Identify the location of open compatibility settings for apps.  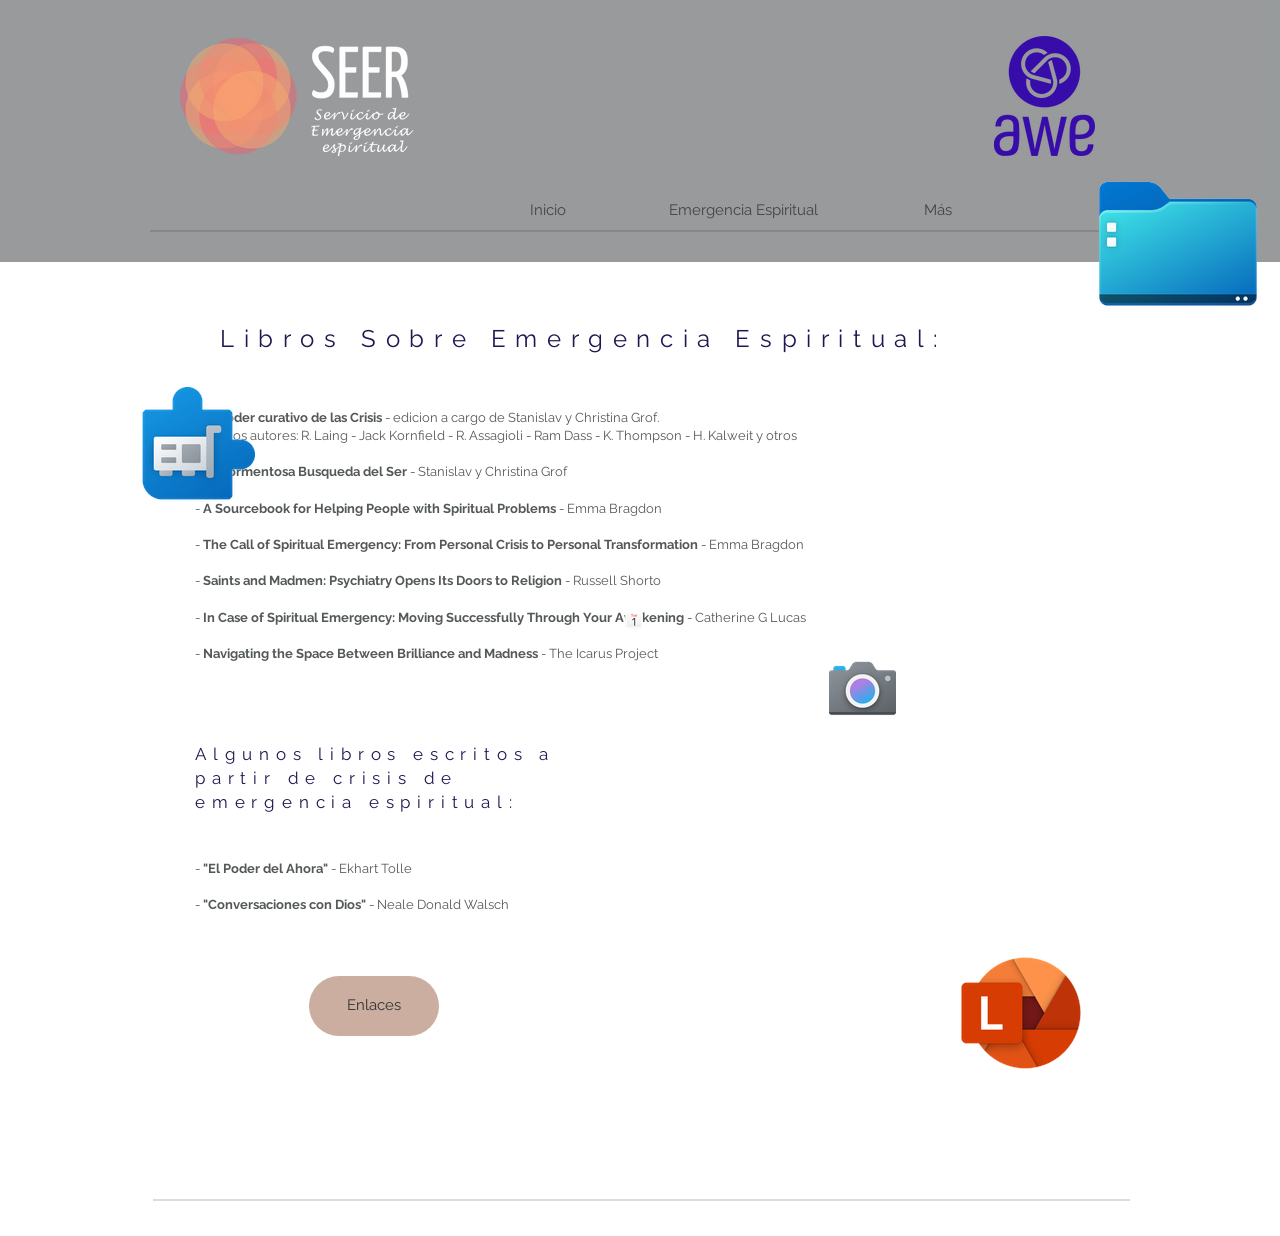
(195, 447).